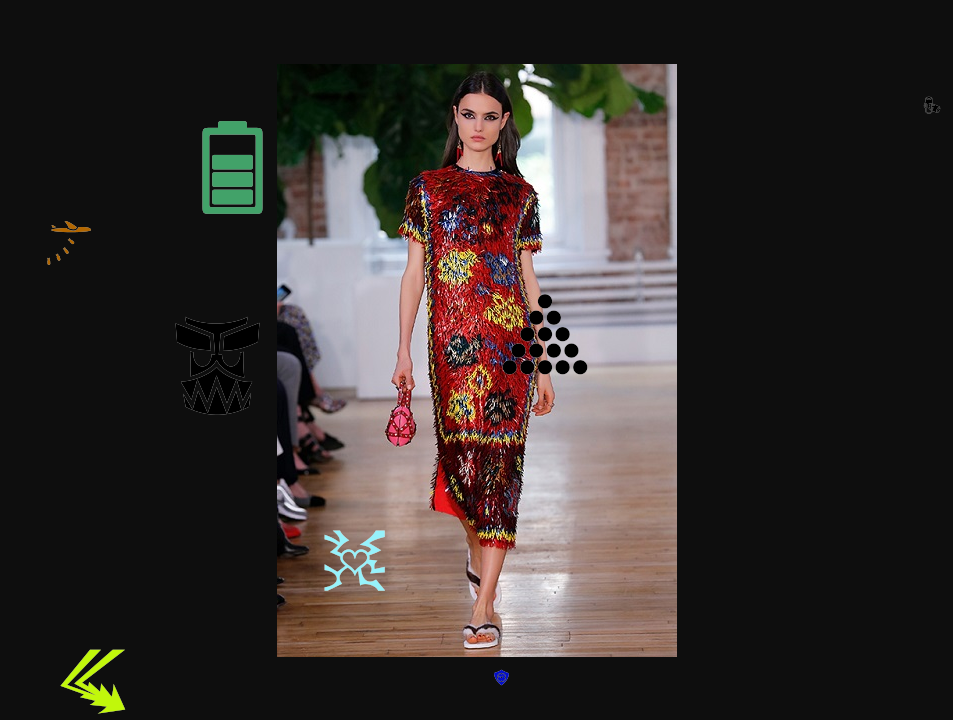 The height and width of the screenshot is (720, 953). Describe the element at coordinates (69, 243) in the screenshot. I see `activate area-of-effect attack ability` at that location.